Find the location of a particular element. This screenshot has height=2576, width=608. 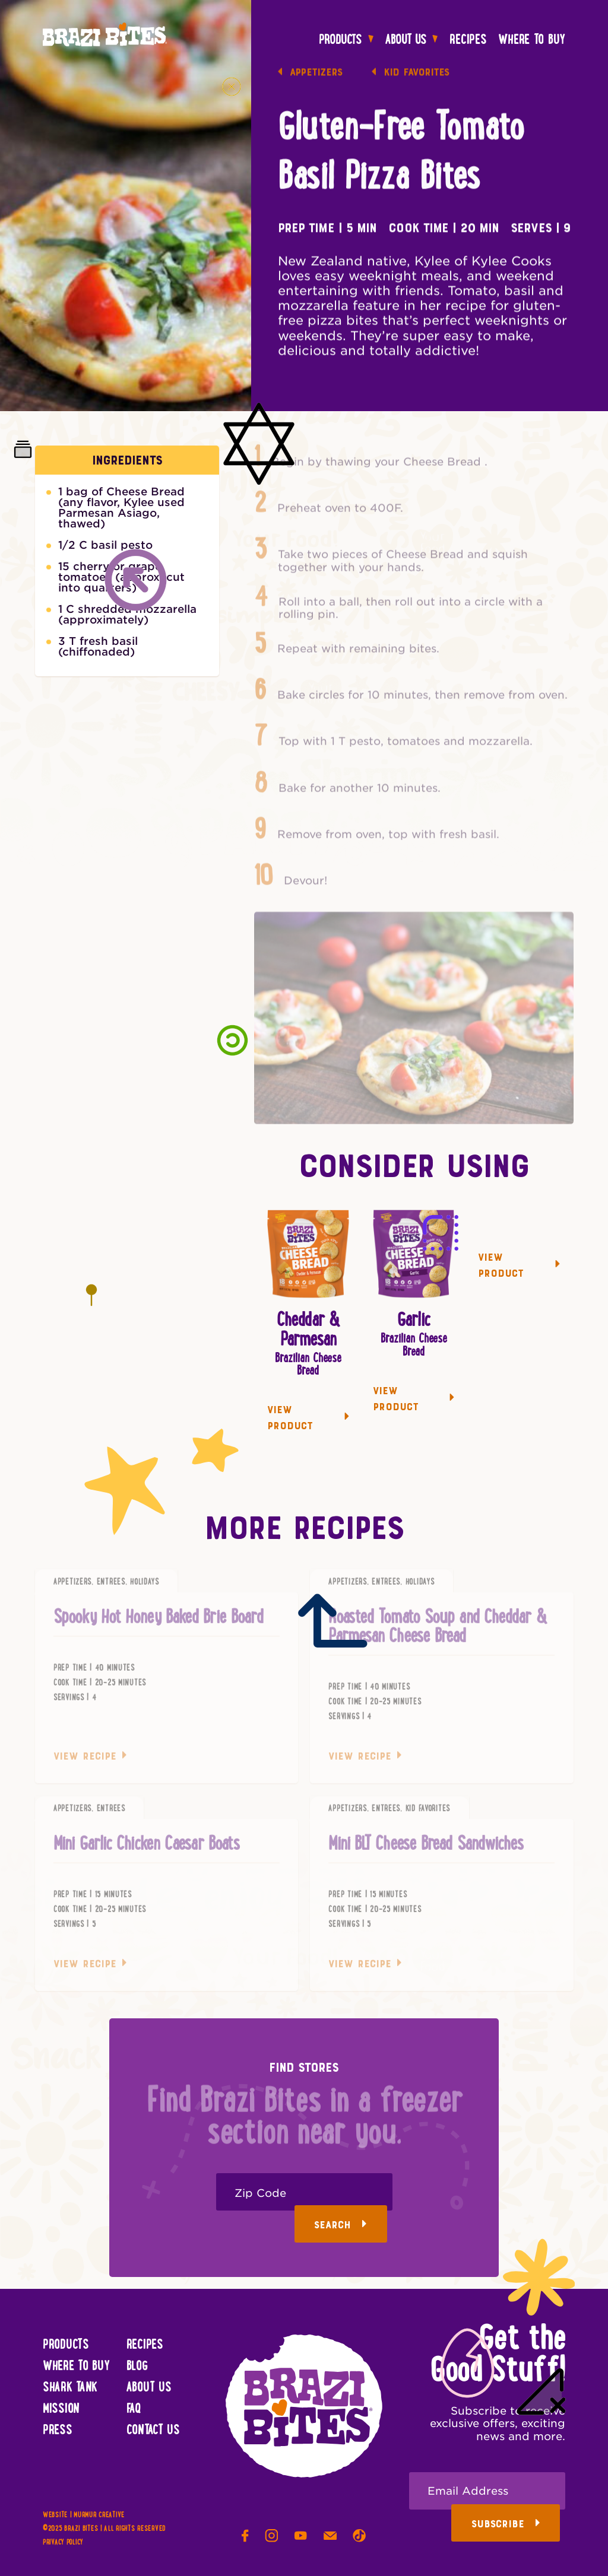

indicates Jewish religious content or services is located at coordinates (259, 444).